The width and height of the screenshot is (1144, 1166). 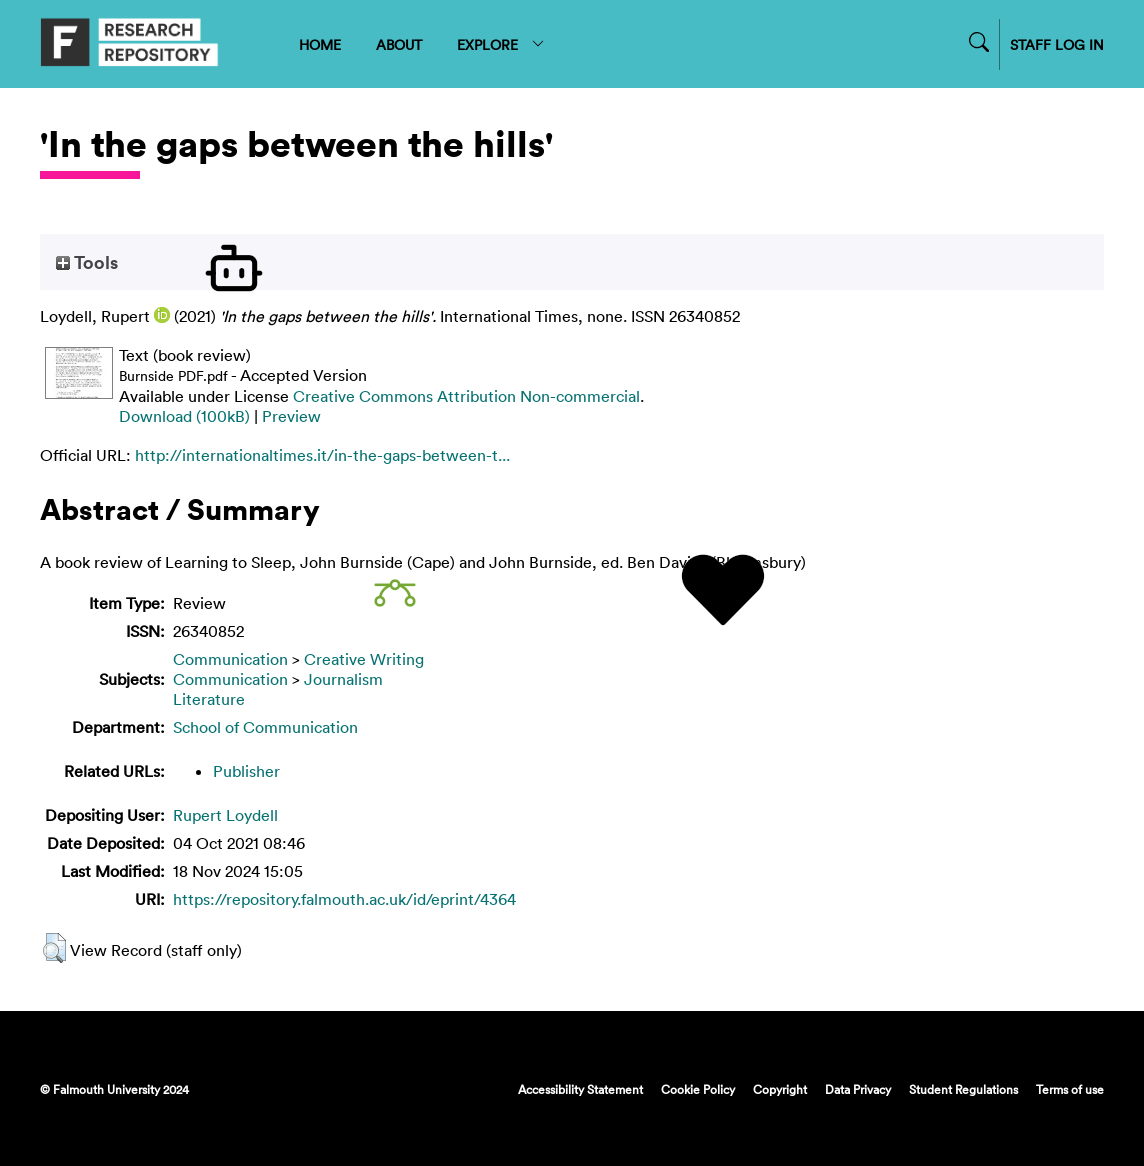 I want to click on edit vector path or curve, so click(x=395, y=593).